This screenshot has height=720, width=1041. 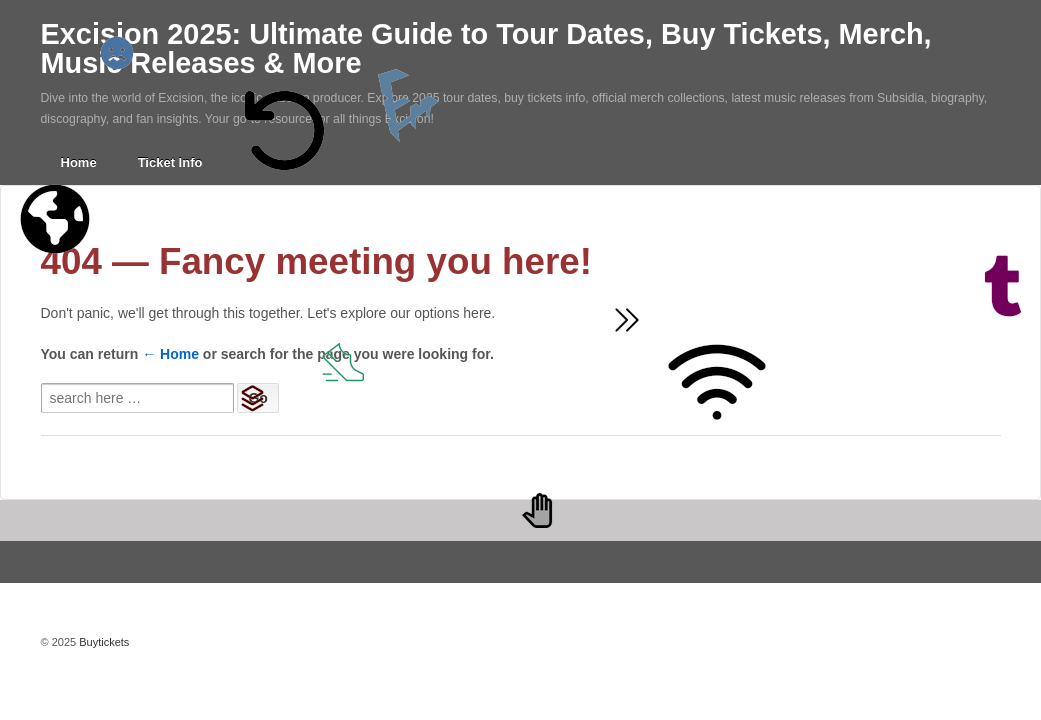 I want to click on stop or halt an action, so click(x=537, y=510).